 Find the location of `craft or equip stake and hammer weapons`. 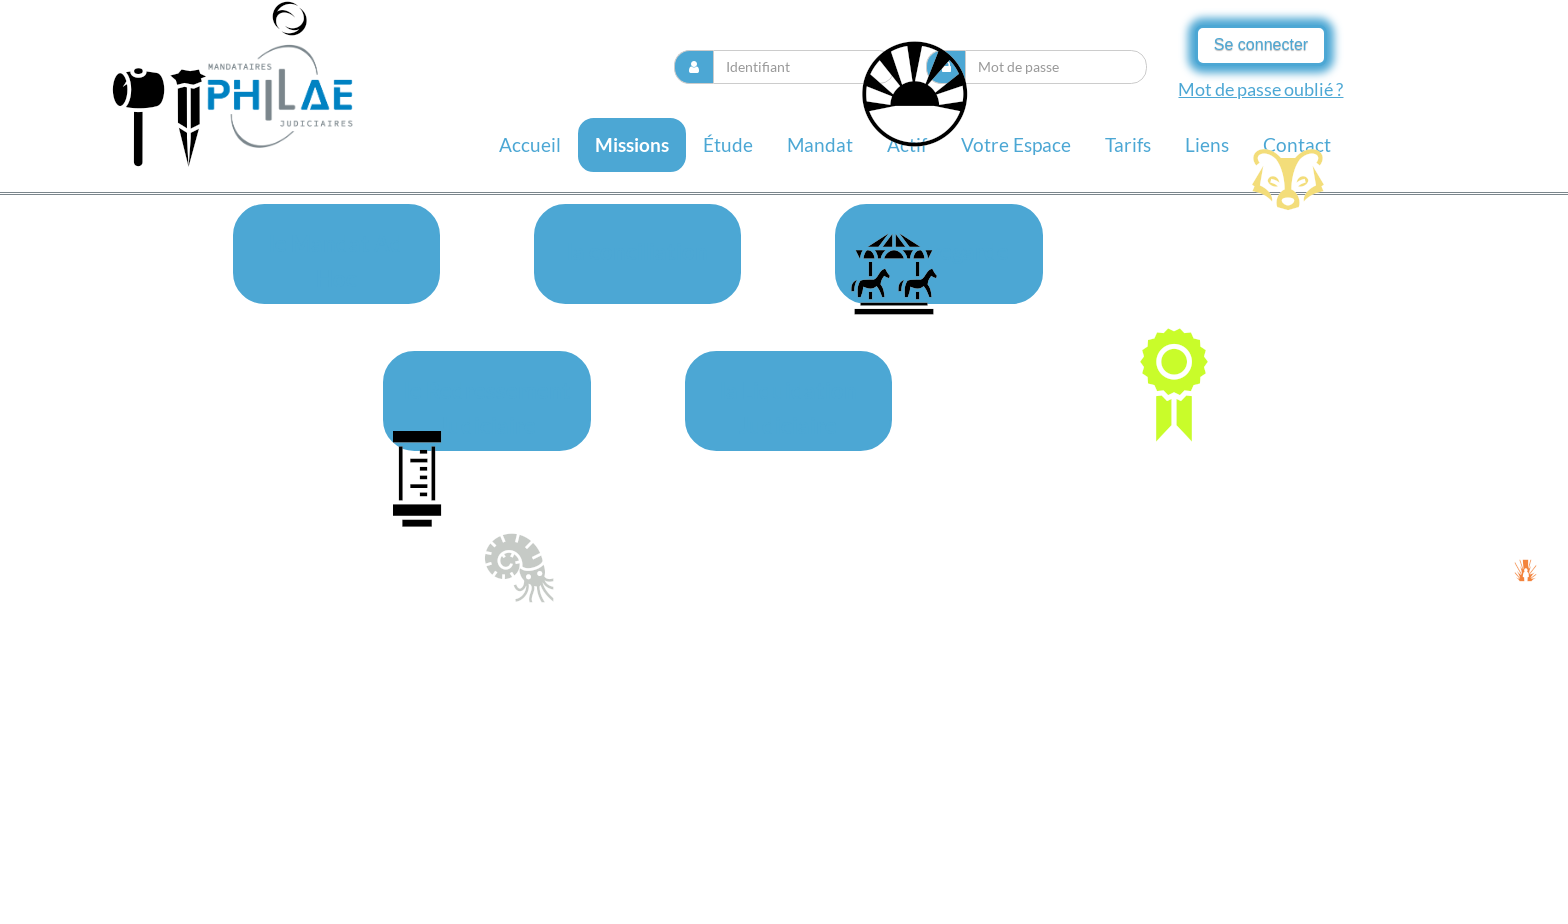

craft or equip stake and hammer weapons is located at coordinates (159, 117).